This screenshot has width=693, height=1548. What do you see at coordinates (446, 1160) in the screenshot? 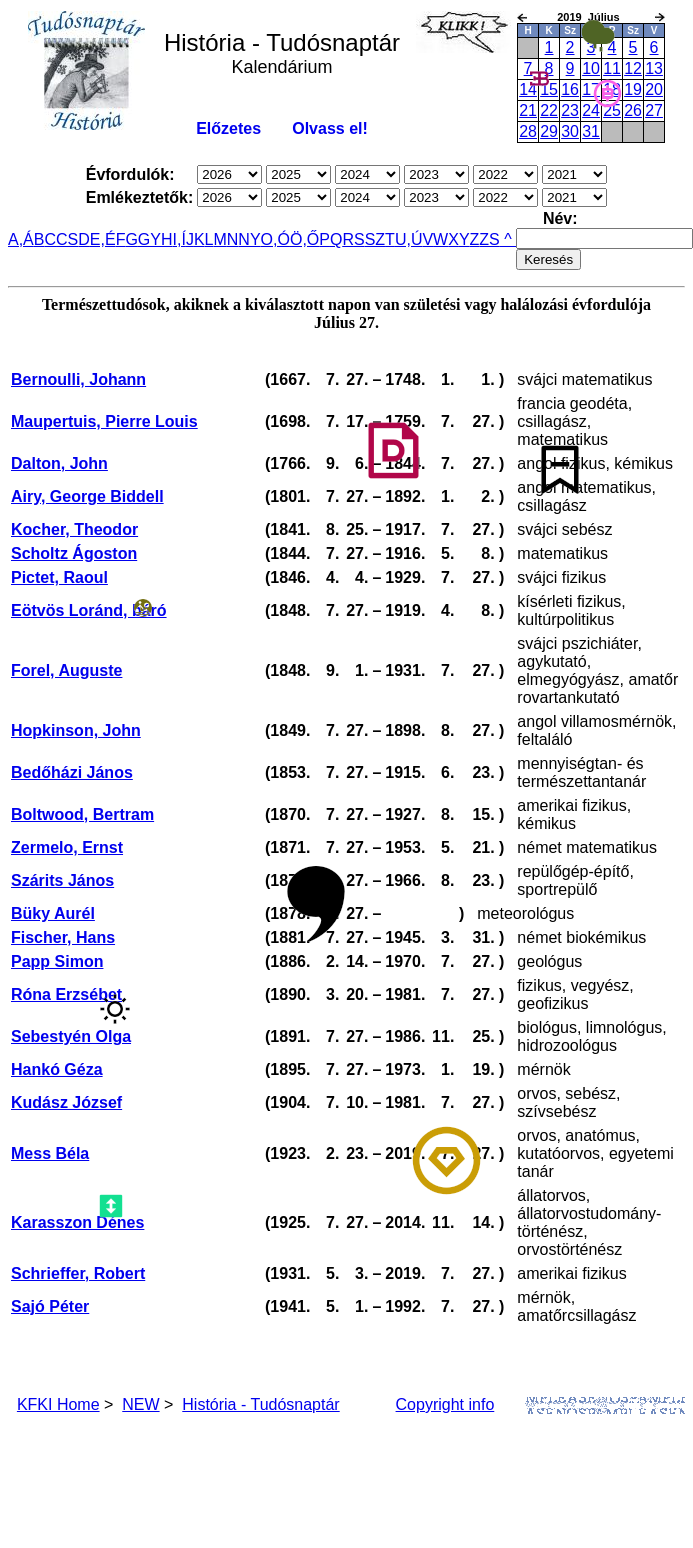
I see `copper cryptocurrency or token indicator` at bounding box center [446, 1160].